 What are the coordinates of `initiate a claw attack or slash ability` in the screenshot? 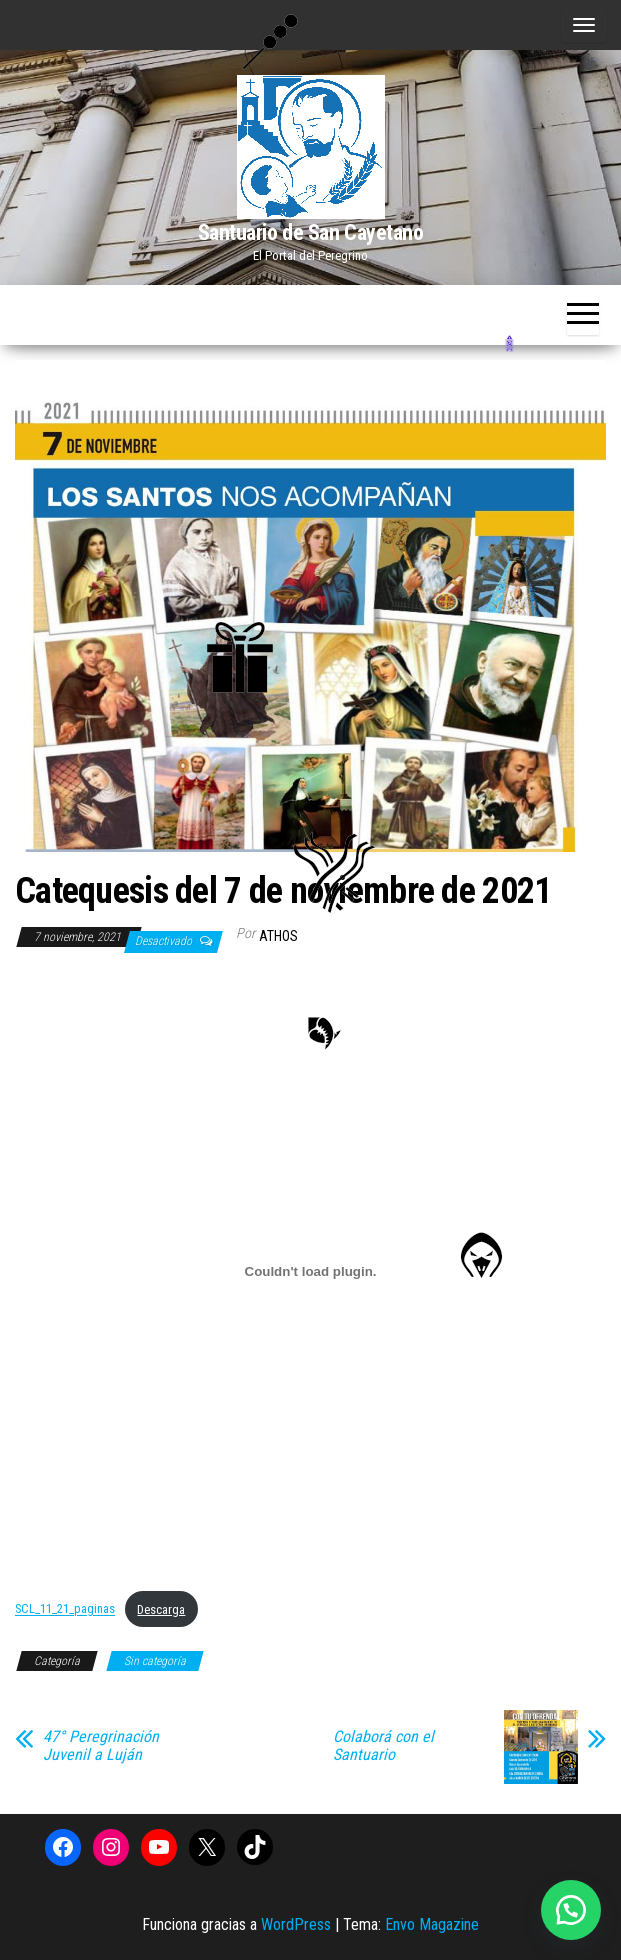 It's located at (324, 1033).